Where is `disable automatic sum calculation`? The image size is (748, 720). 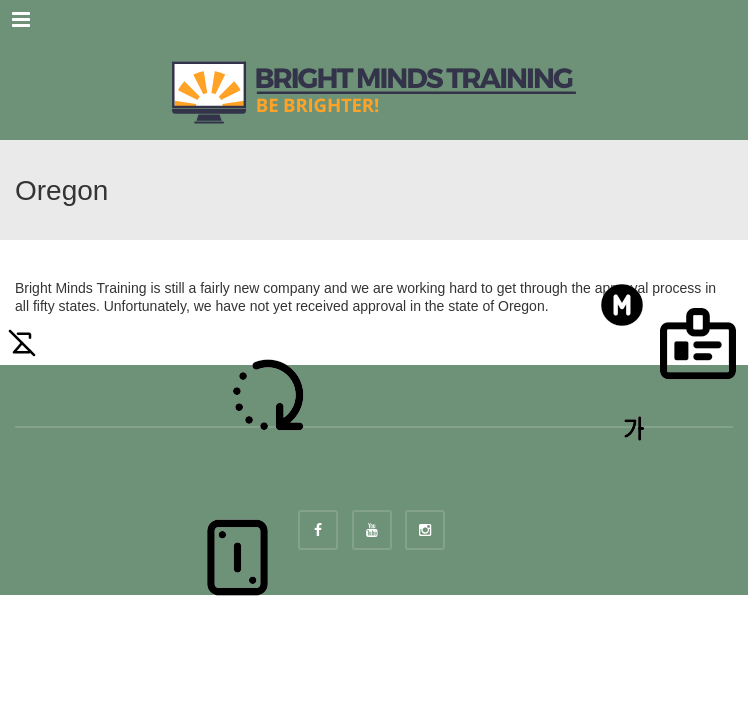 disable automatic sum calculation is located at coordinates (22, 343).